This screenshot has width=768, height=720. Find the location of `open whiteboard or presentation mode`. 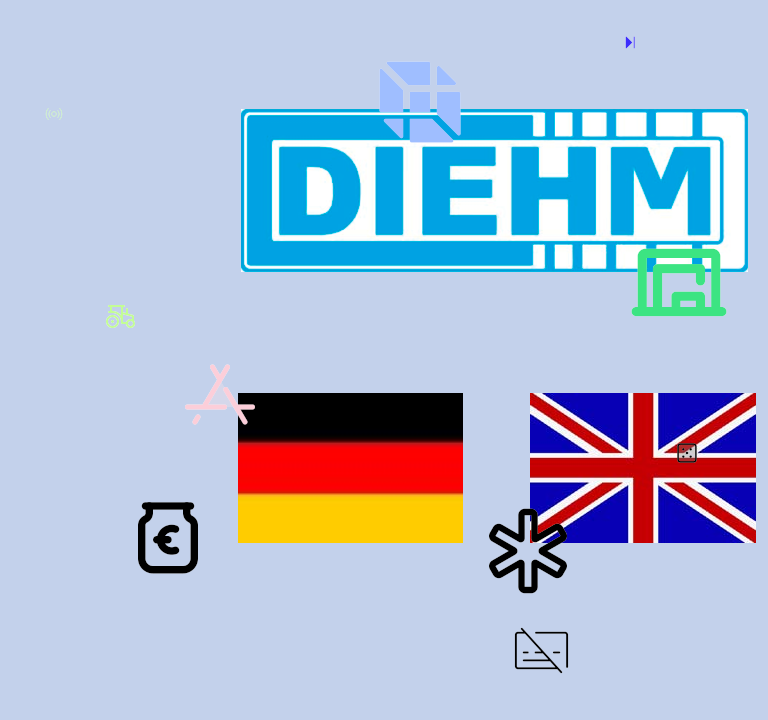

open whiteboard or presentation mode is located at coordinates (679, 284).